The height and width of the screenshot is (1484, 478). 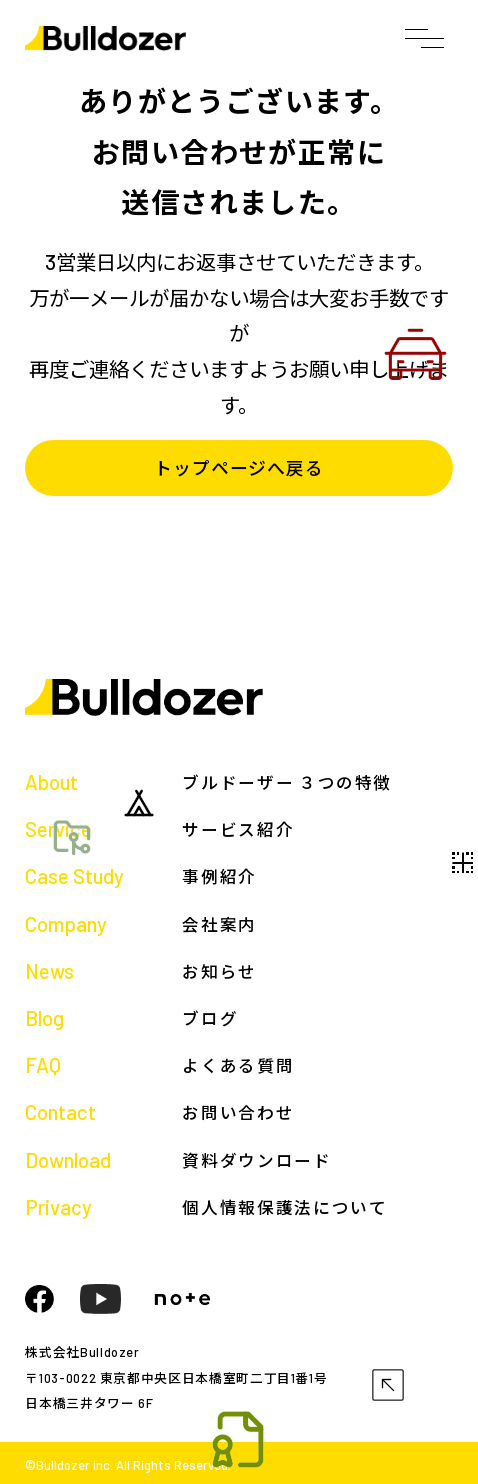 I want to click on view camping or outdoor locations, so click(x=139, y=803).